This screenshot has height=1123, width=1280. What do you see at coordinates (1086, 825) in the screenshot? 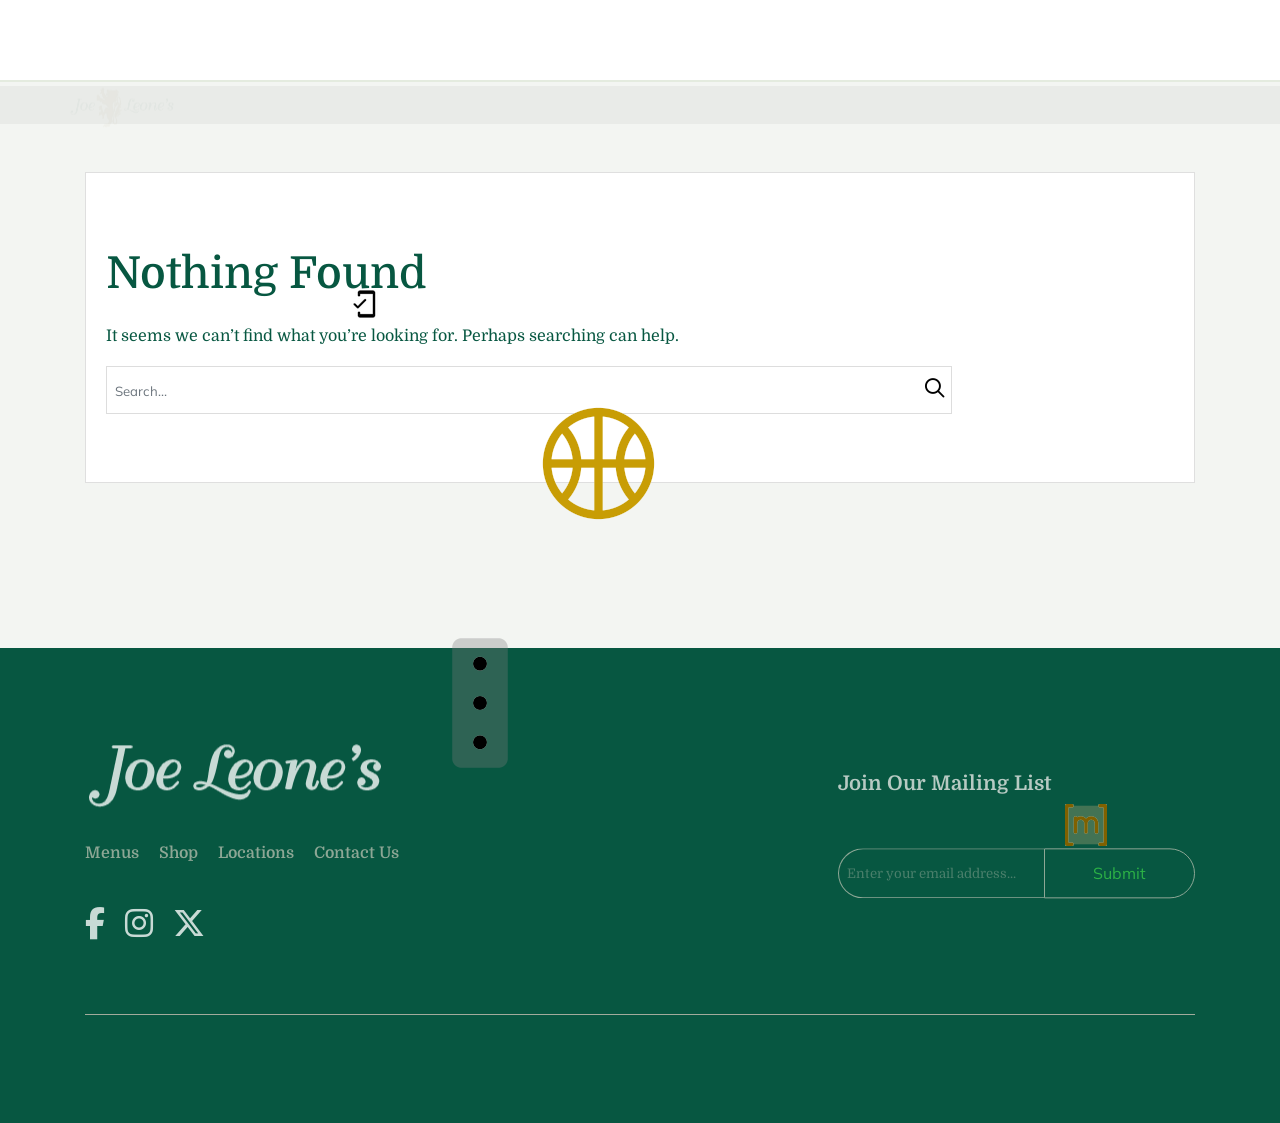
I see `link to Matrix messaging platform` at bounding box center [1086, 825].